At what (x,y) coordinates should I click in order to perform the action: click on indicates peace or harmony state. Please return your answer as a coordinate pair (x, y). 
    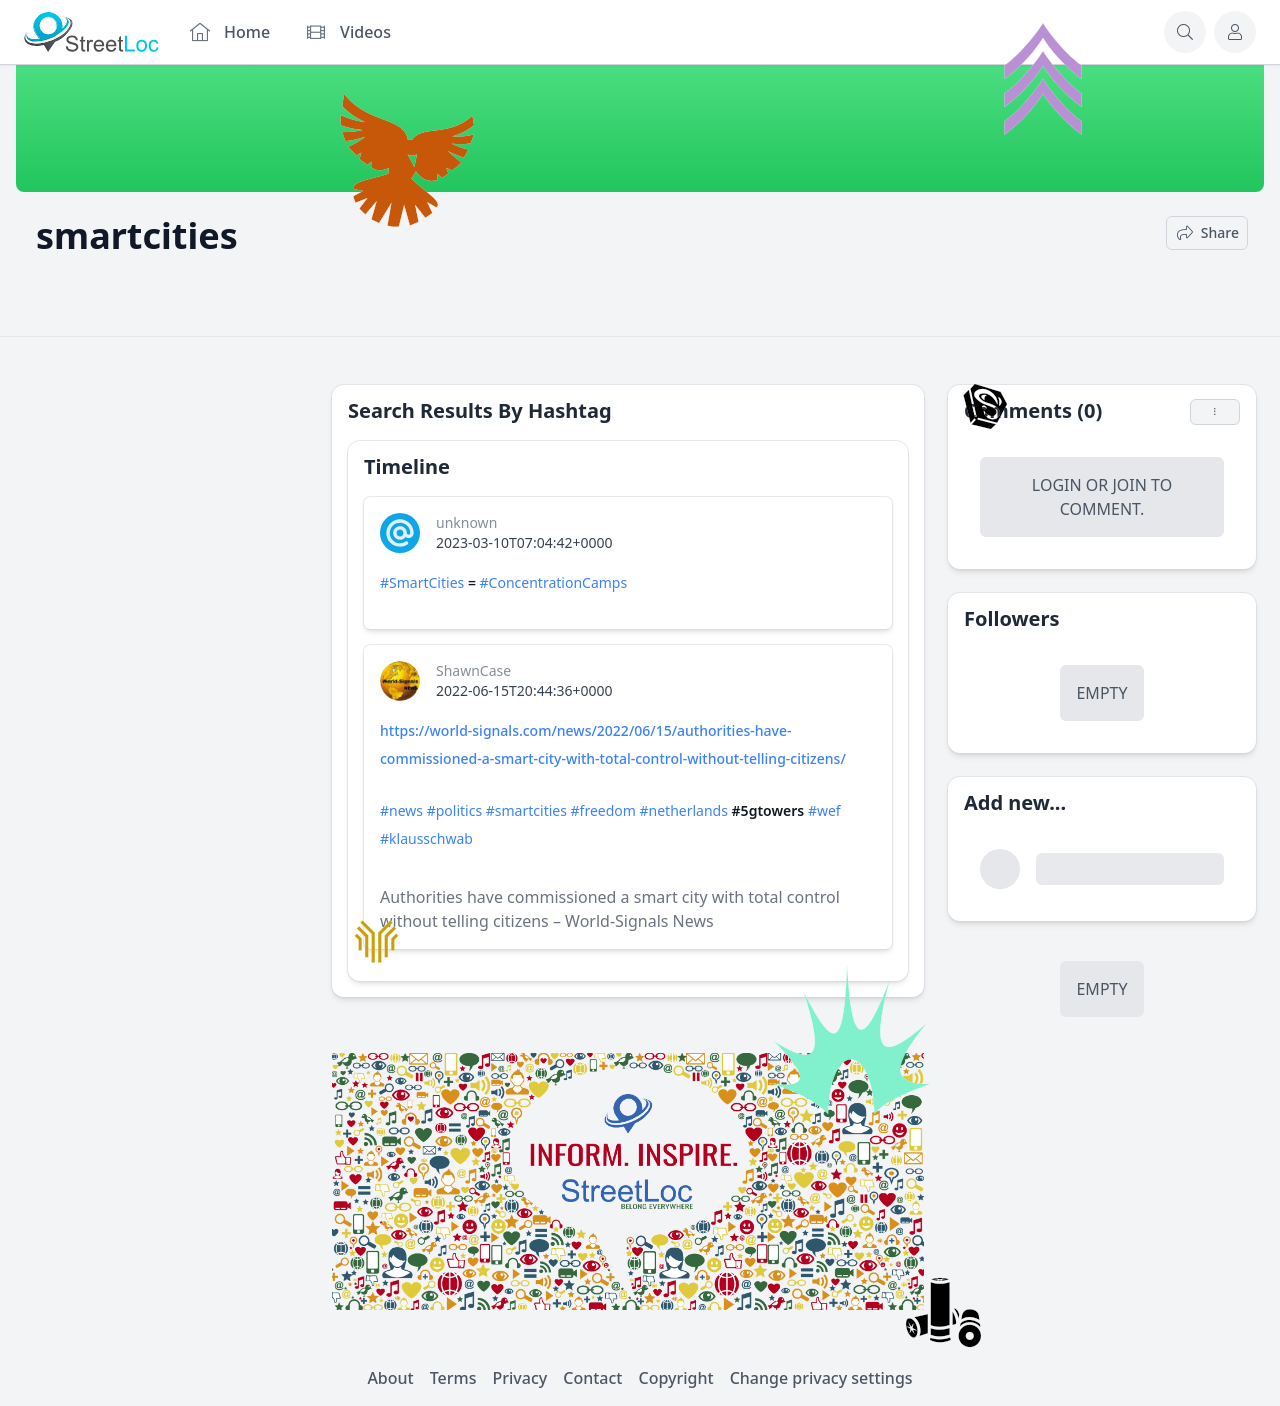
    Looking at the image, I should click on (406, 162).